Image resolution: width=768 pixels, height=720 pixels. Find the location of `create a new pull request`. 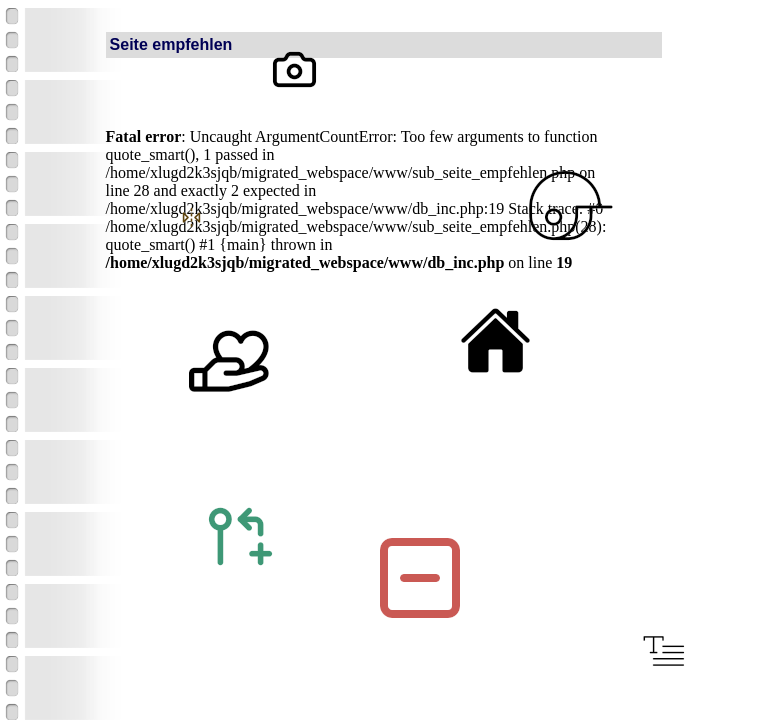

create a new pull request is located at coordinates (240, 536).